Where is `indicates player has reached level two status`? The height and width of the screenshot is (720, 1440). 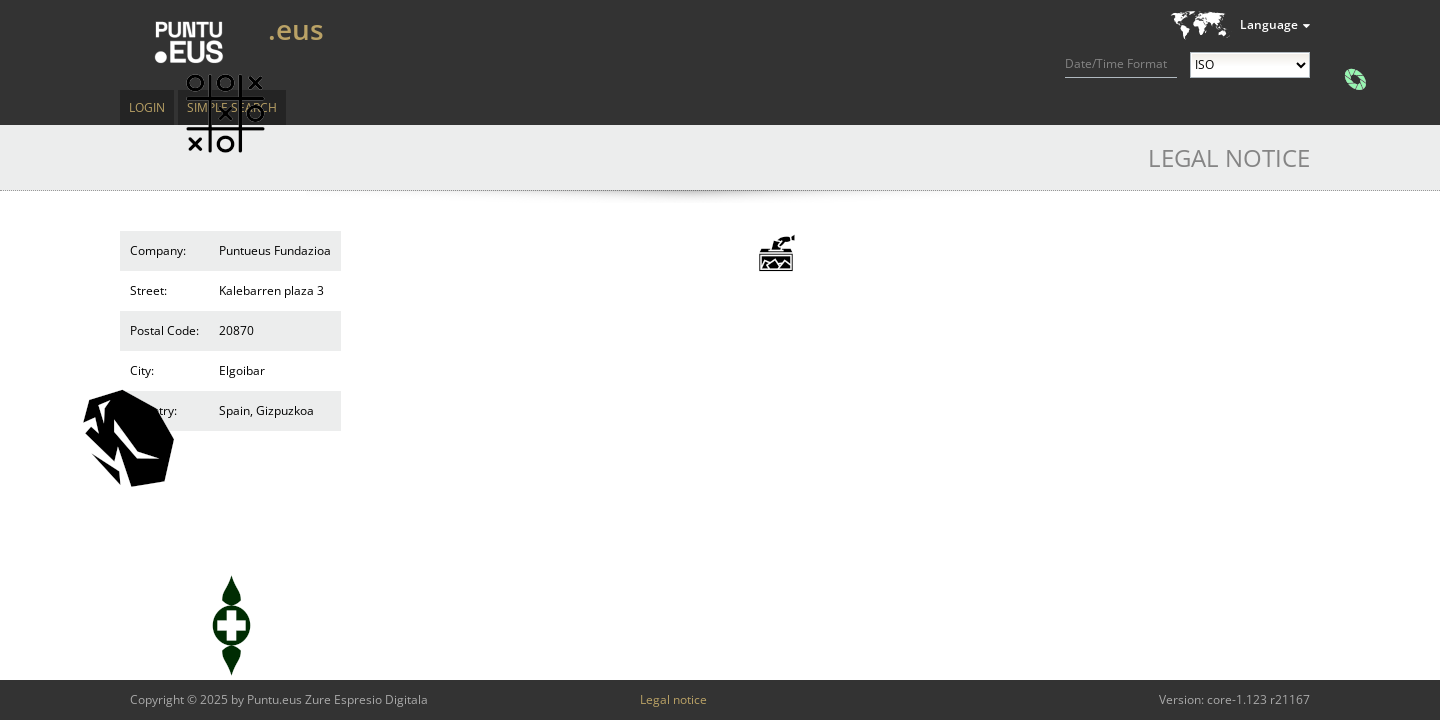 indicates player has reached level two status is located at coordinates (231, 625).